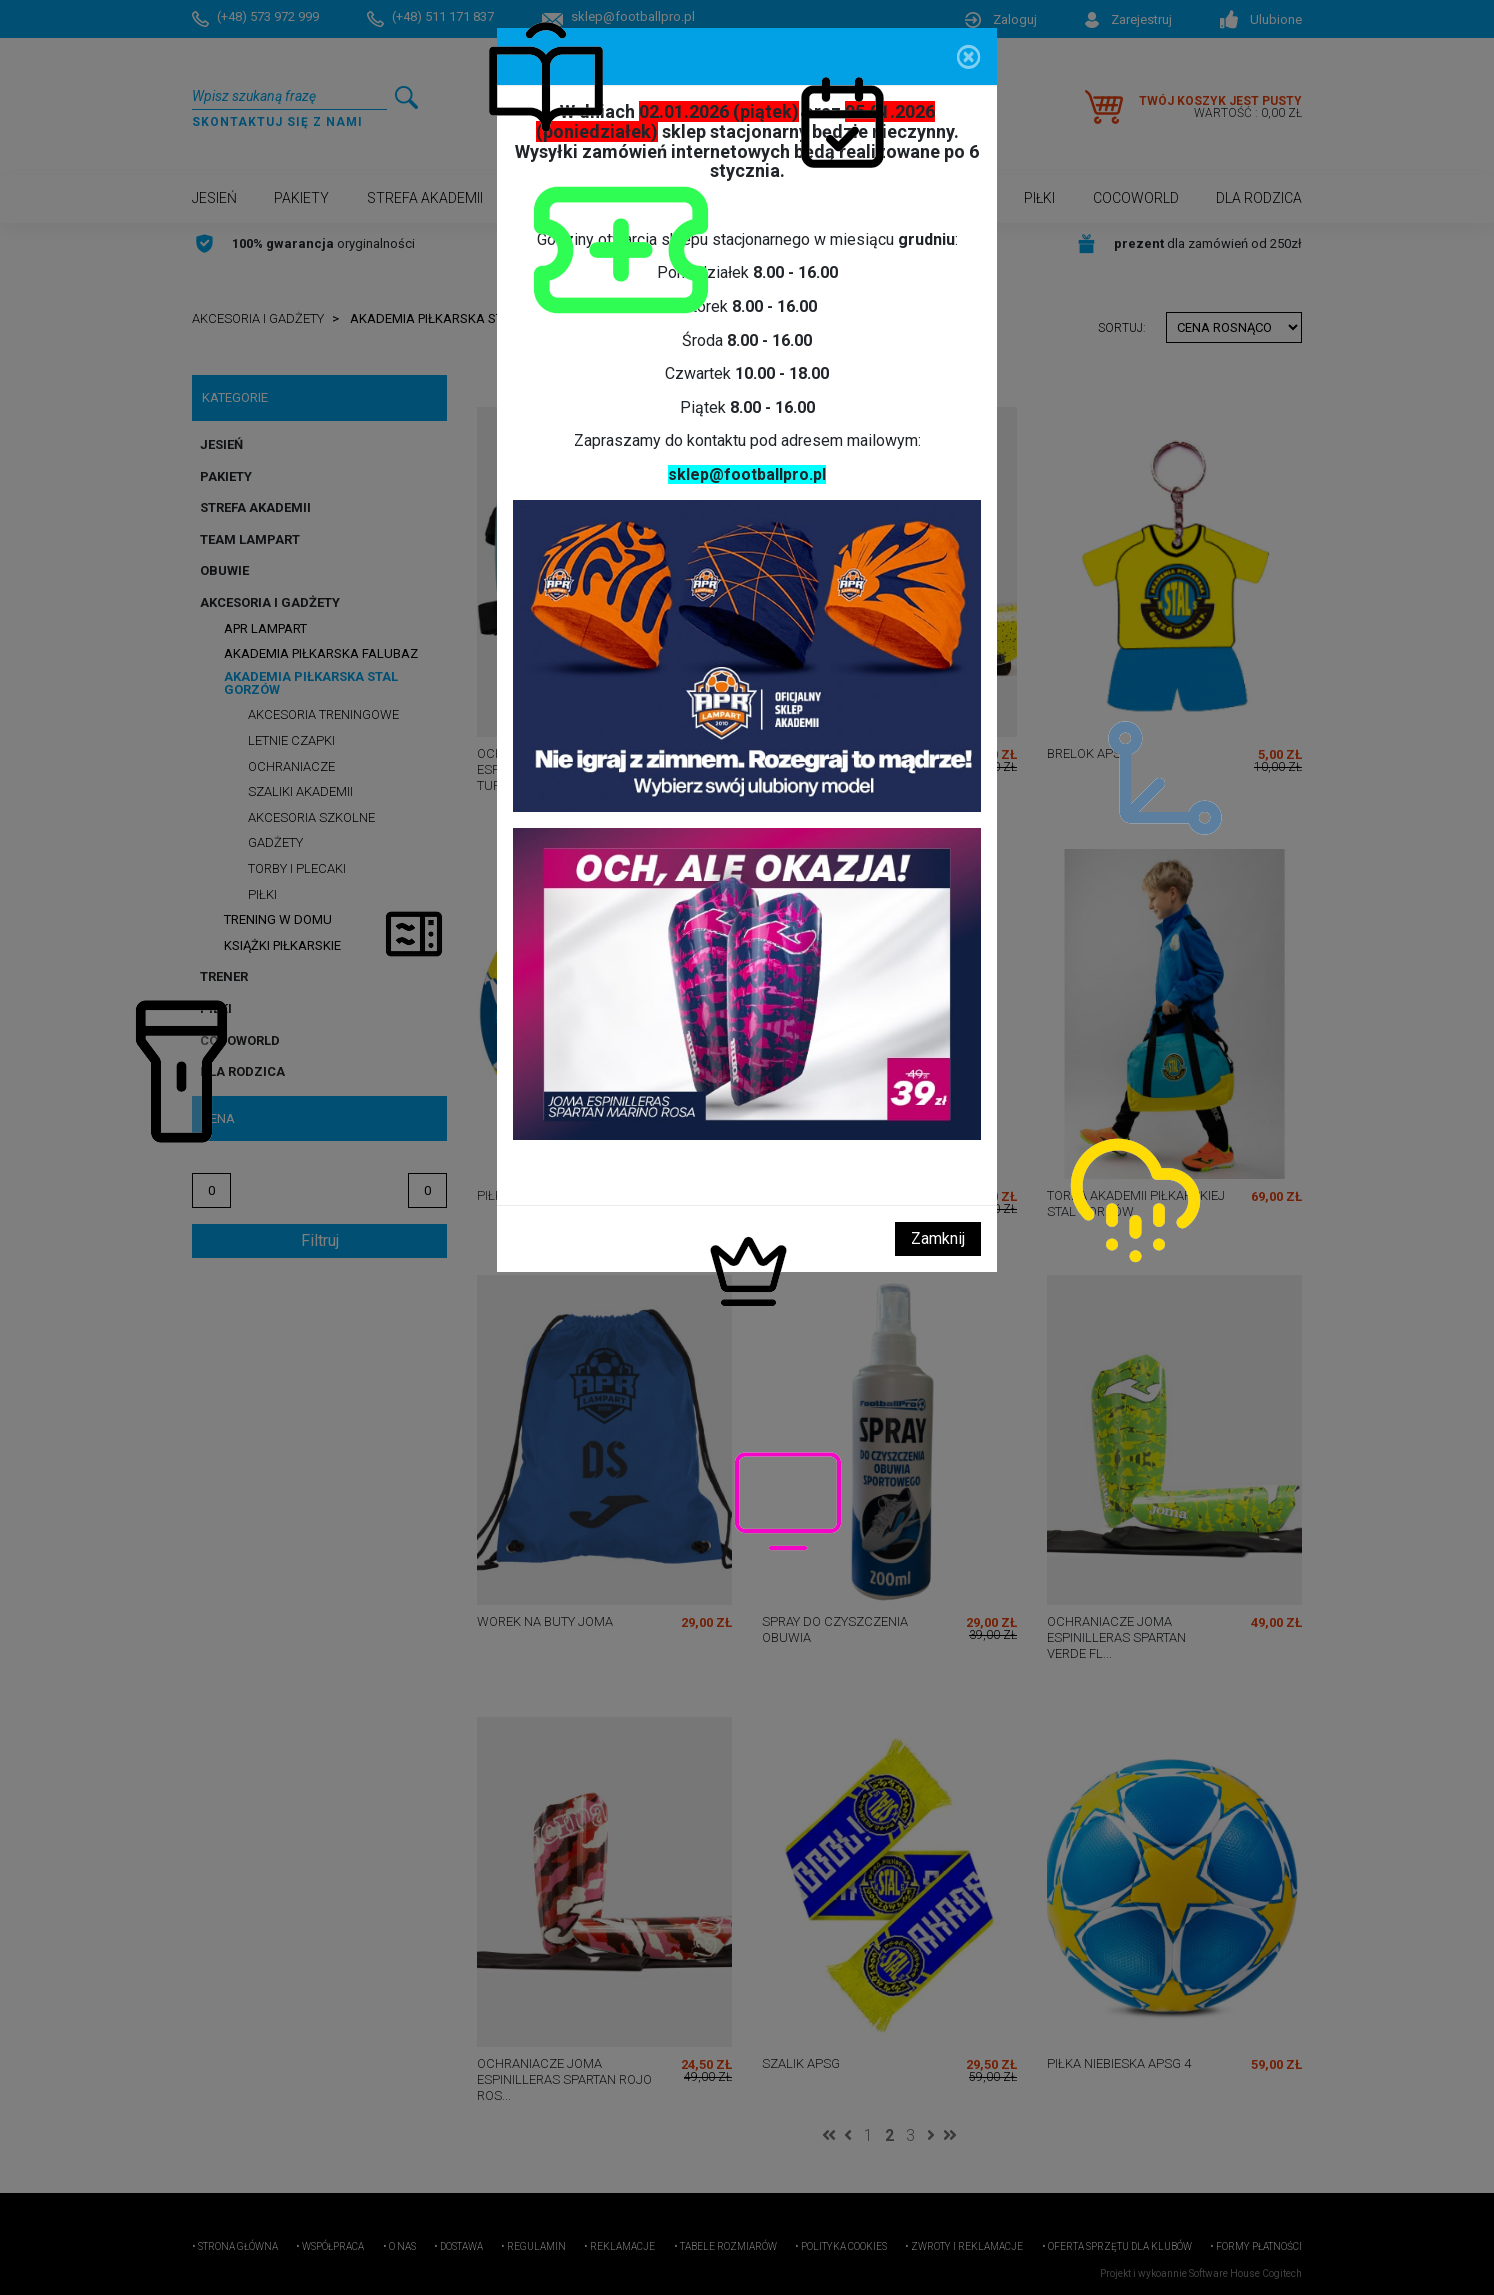 Image resolution: width=1494 pixels, height=2295 pixels. What do you see at coordinates (788, 1497) in the screenshot?
I see `view display settings` at bounding box center [788, 1497].